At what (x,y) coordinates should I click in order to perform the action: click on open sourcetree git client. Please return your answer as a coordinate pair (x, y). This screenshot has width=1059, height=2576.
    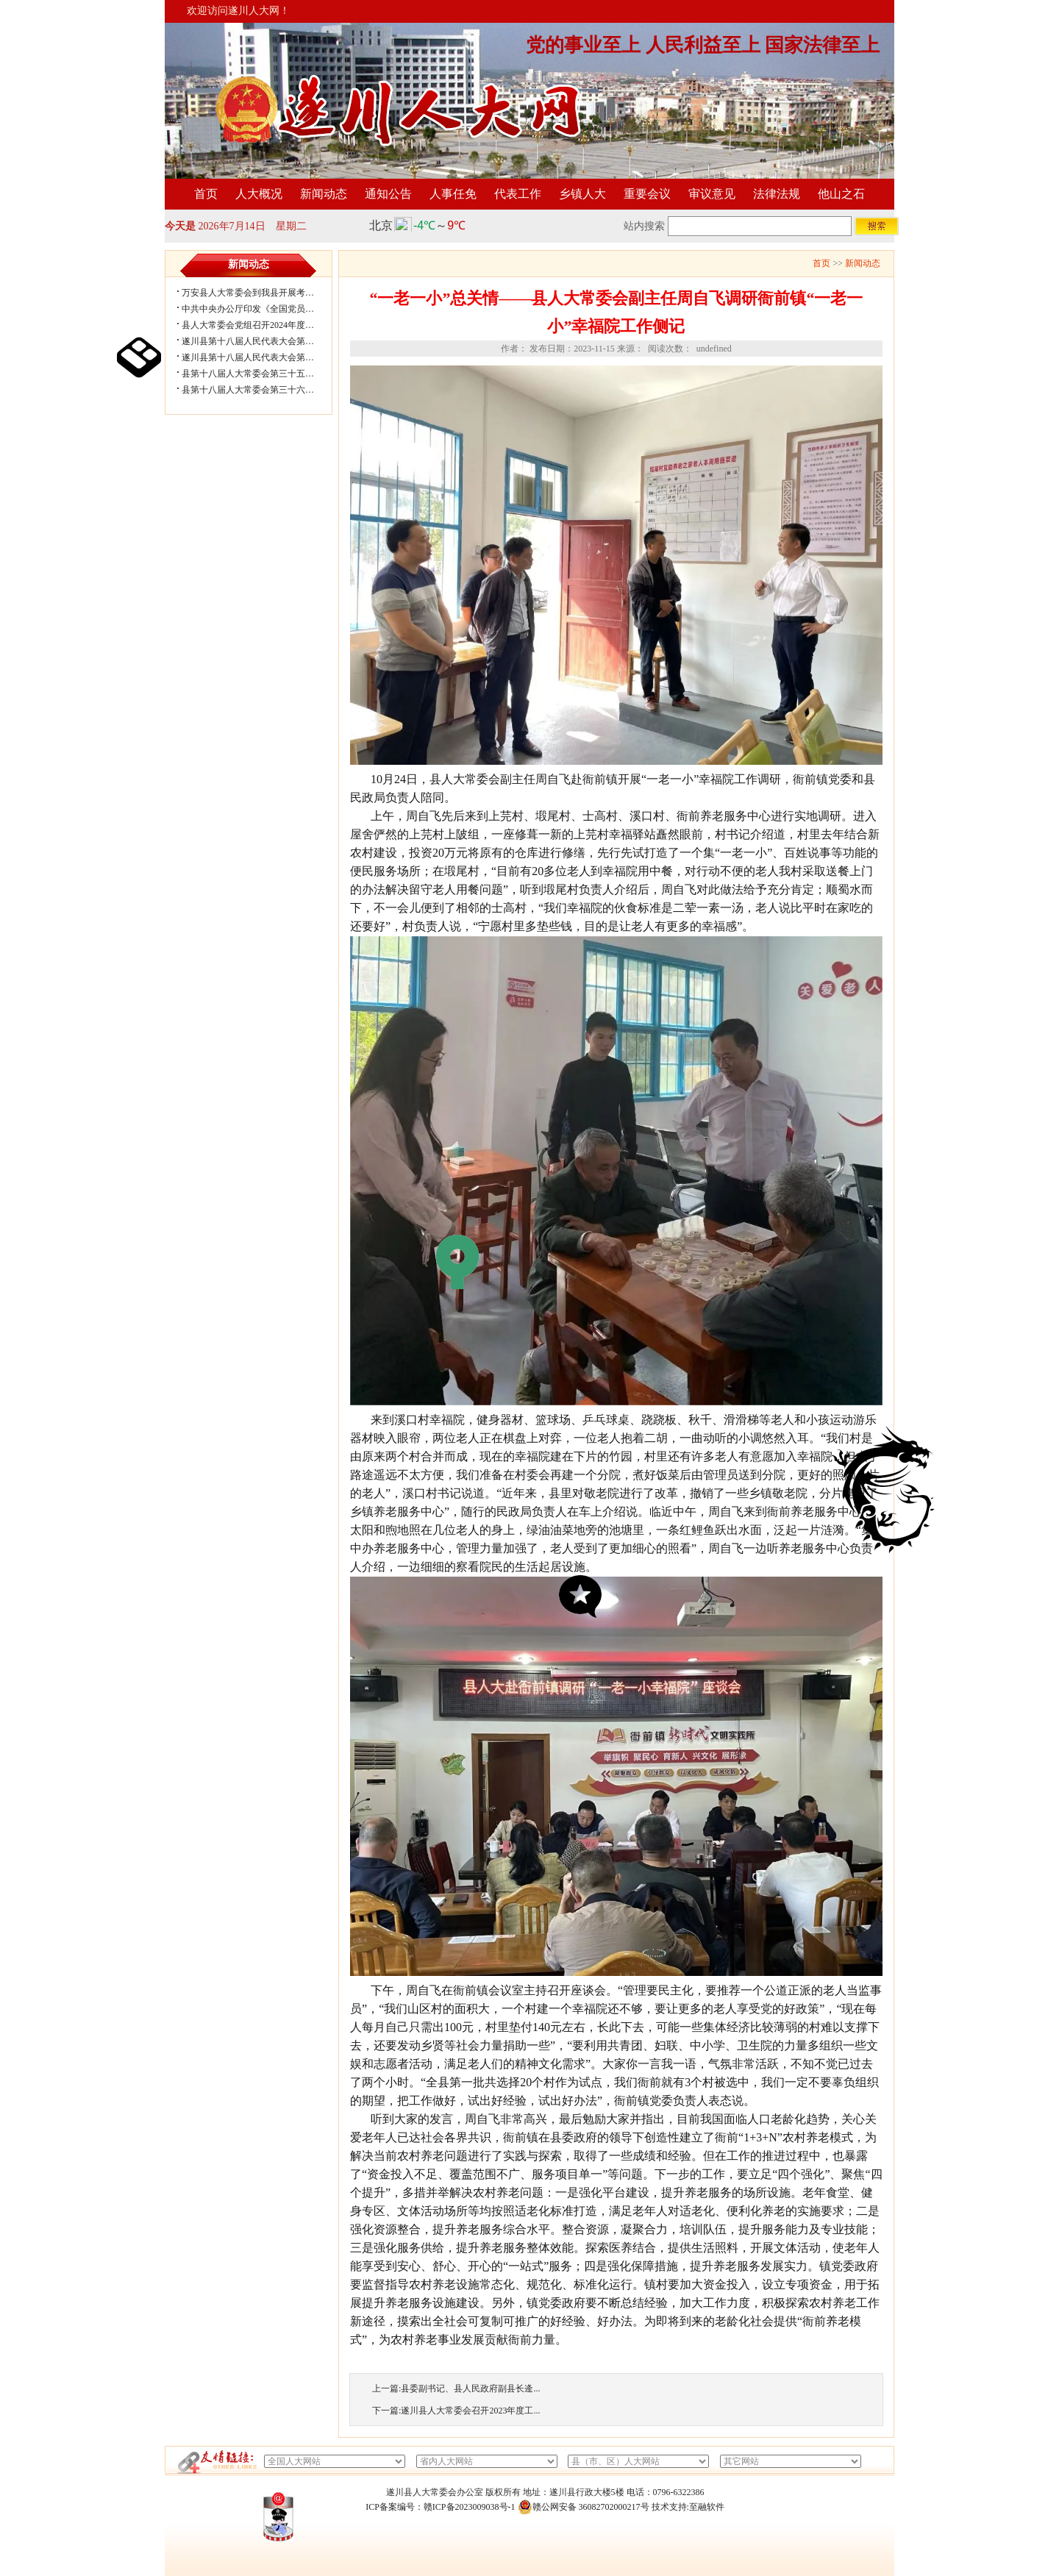
    Looking at the image, I should click on (457, 1262).